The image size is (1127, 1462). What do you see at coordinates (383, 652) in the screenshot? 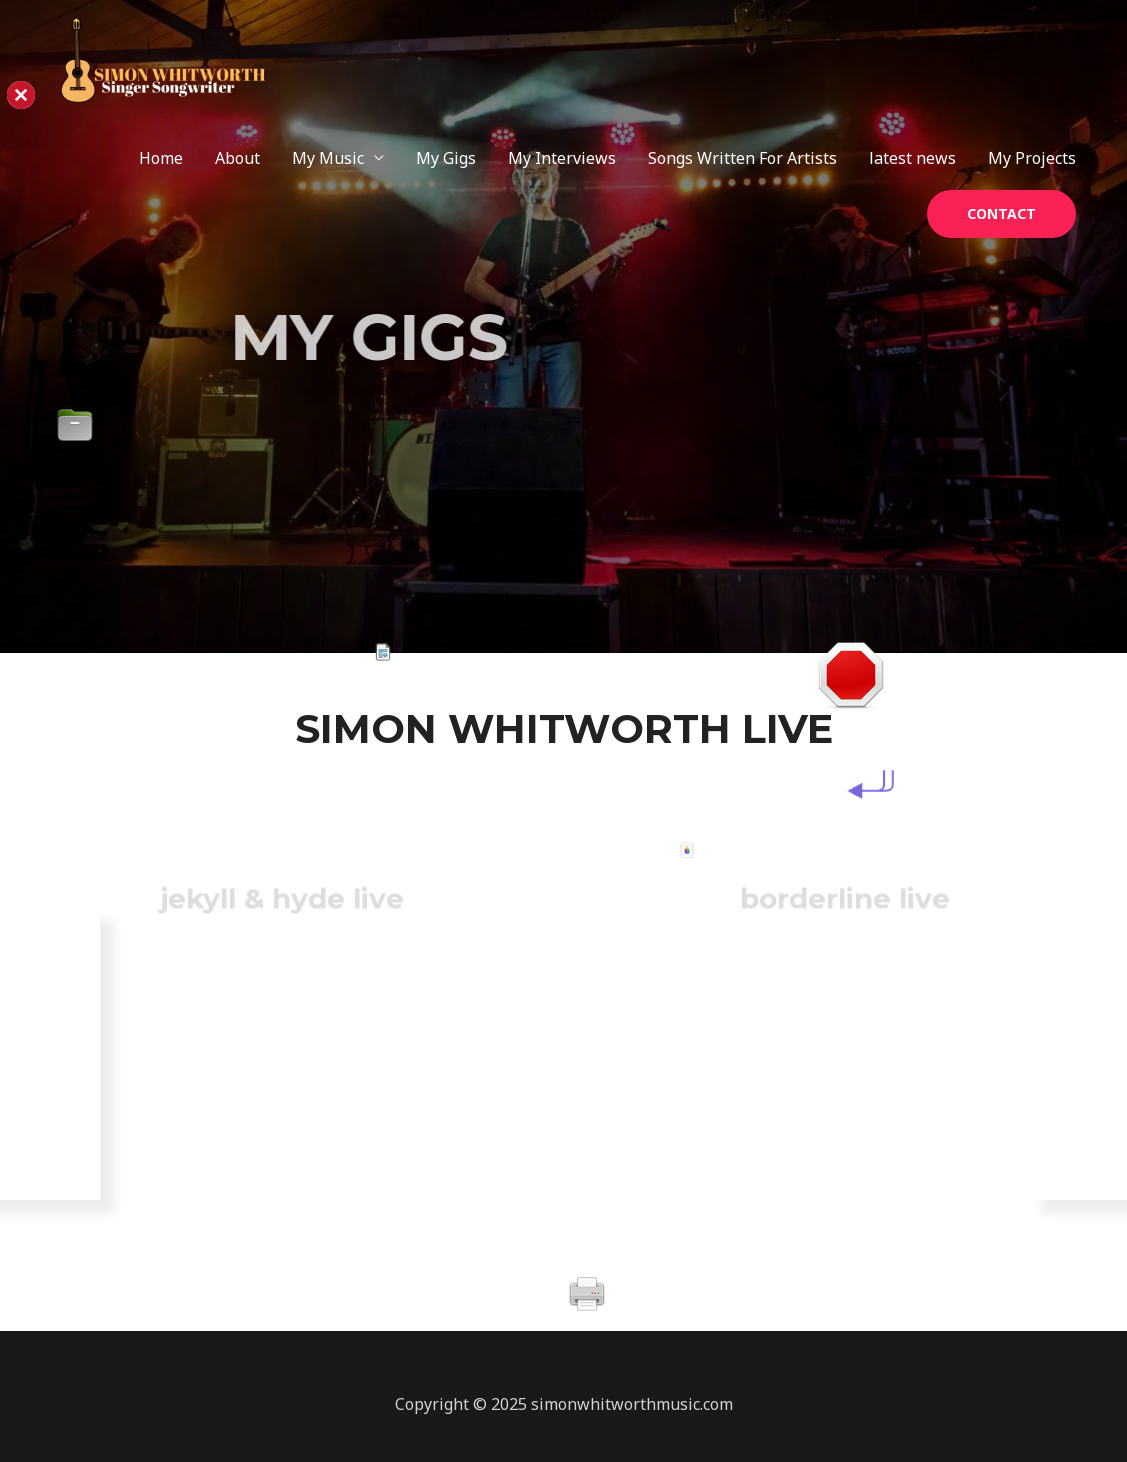
I see `libreoffice web document file type` at bounding box center [383, 652].